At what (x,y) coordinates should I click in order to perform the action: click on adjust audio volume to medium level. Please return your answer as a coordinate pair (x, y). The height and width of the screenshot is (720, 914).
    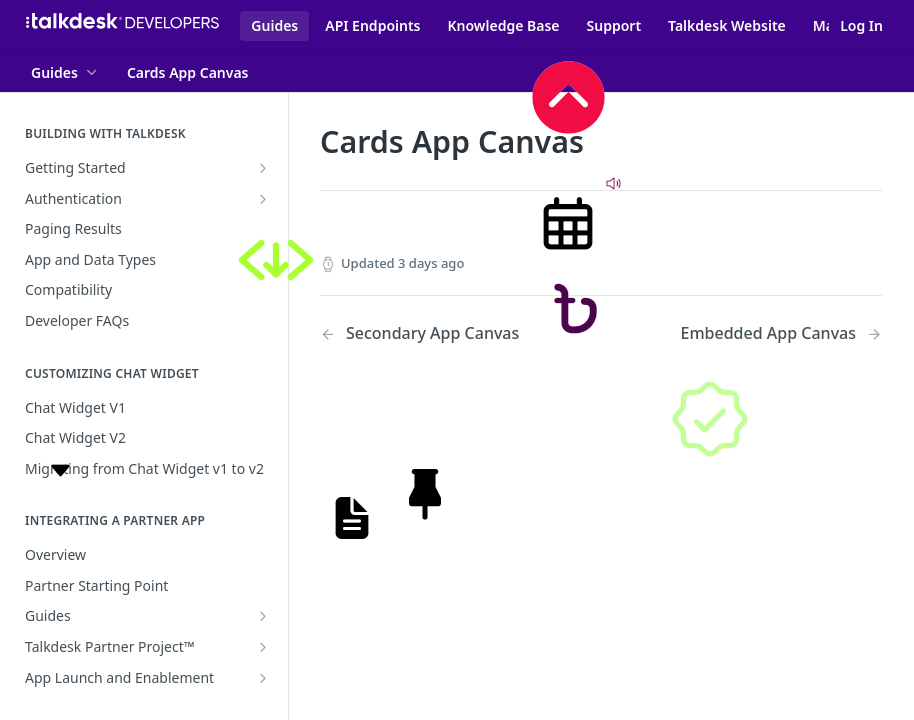
    Looking at the image, I should click on (613, 183).